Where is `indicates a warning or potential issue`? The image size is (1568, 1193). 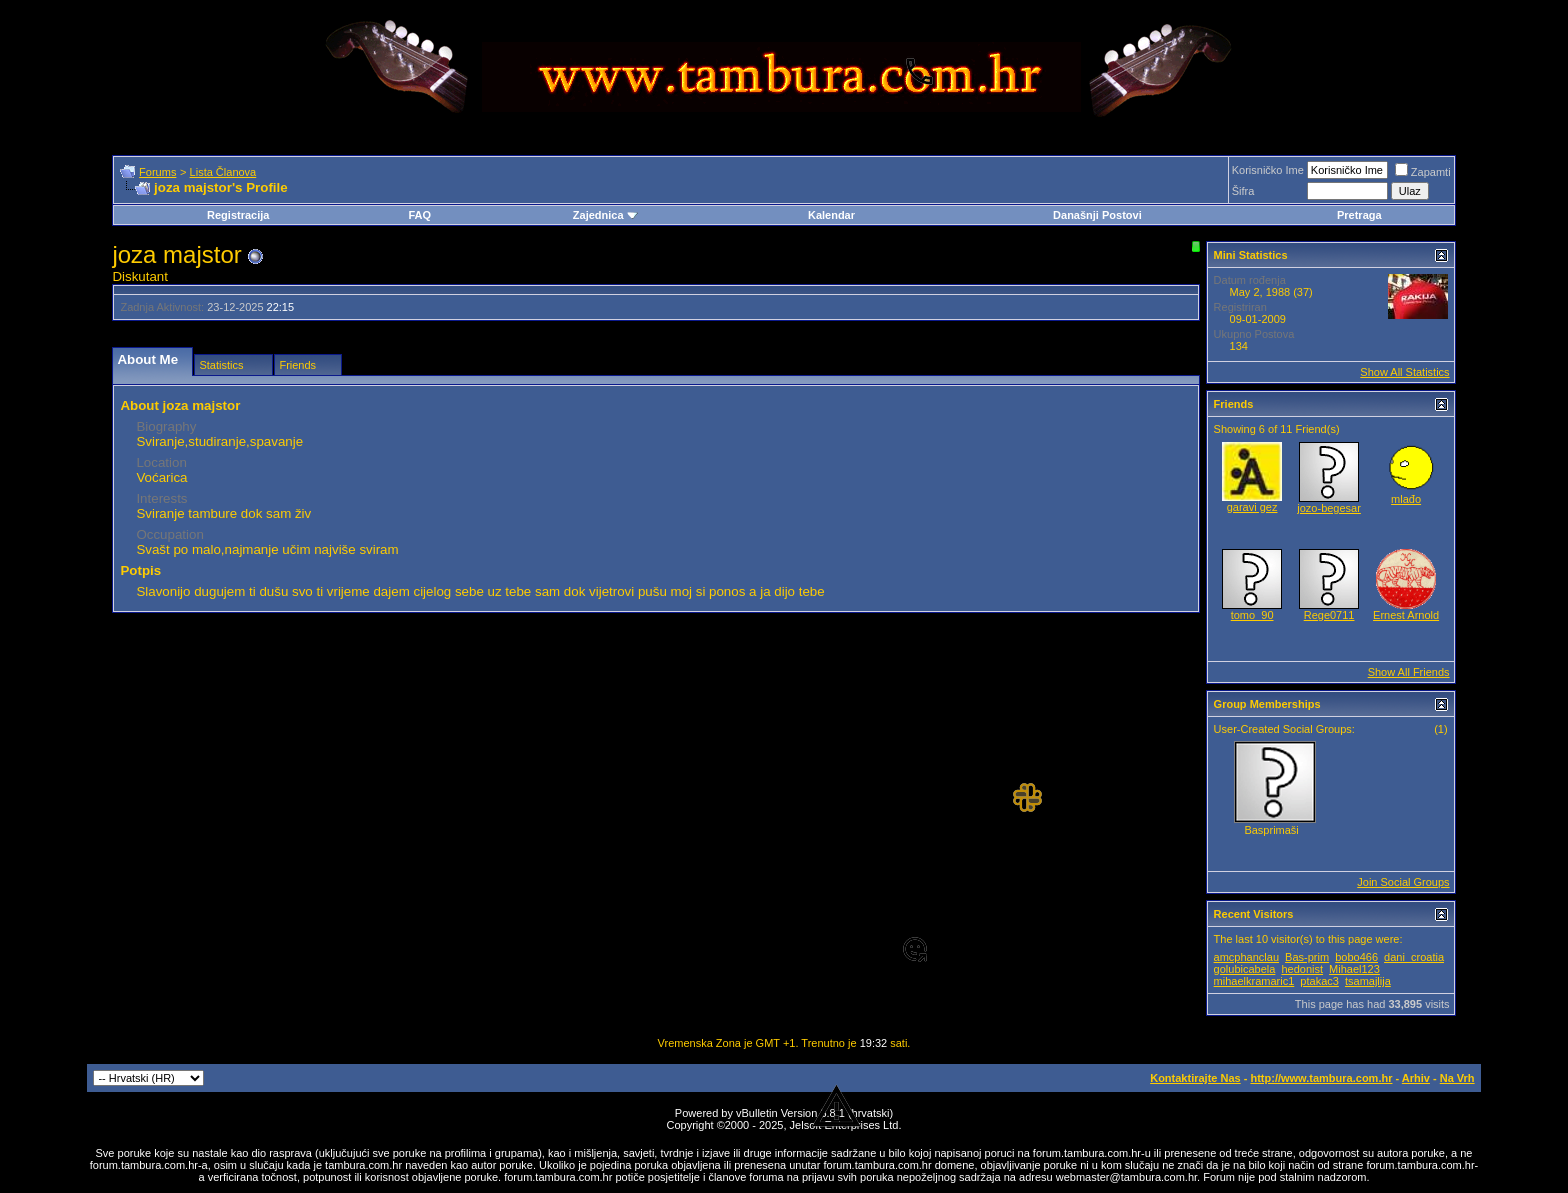 indicates a warning or potential issue is located at coordinates (836, 1106).